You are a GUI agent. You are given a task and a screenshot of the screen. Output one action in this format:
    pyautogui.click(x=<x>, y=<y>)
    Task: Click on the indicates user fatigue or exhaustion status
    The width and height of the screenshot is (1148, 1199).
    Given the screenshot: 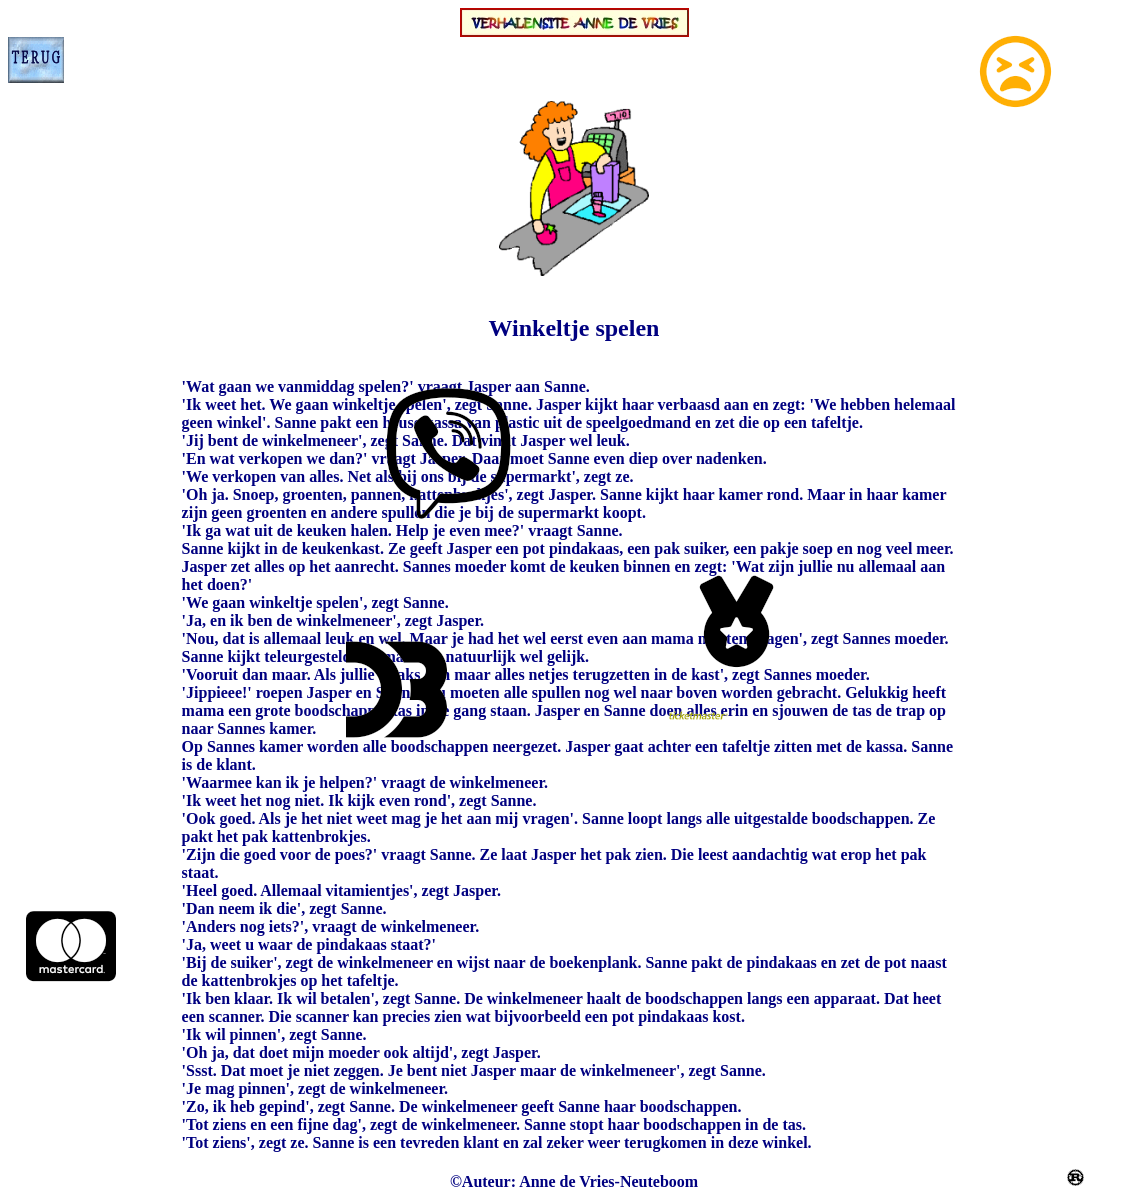 What is the action you would take?
    pyautogui.click(x=1015, y=71)
    